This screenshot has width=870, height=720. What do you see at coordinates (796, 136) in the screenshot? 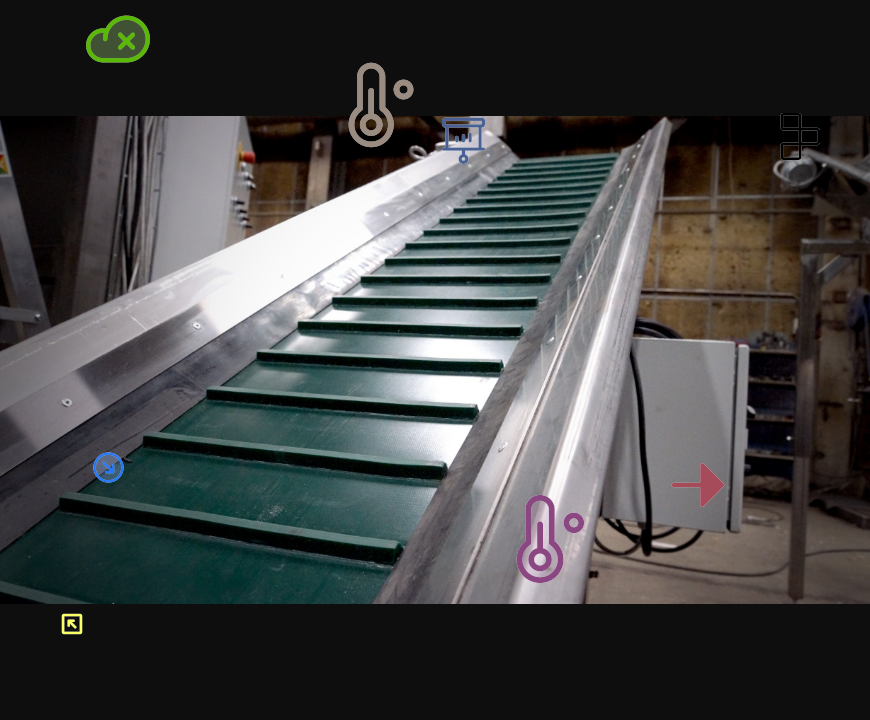
I see `open Replit coding environment` at bounding box center [796, 136].